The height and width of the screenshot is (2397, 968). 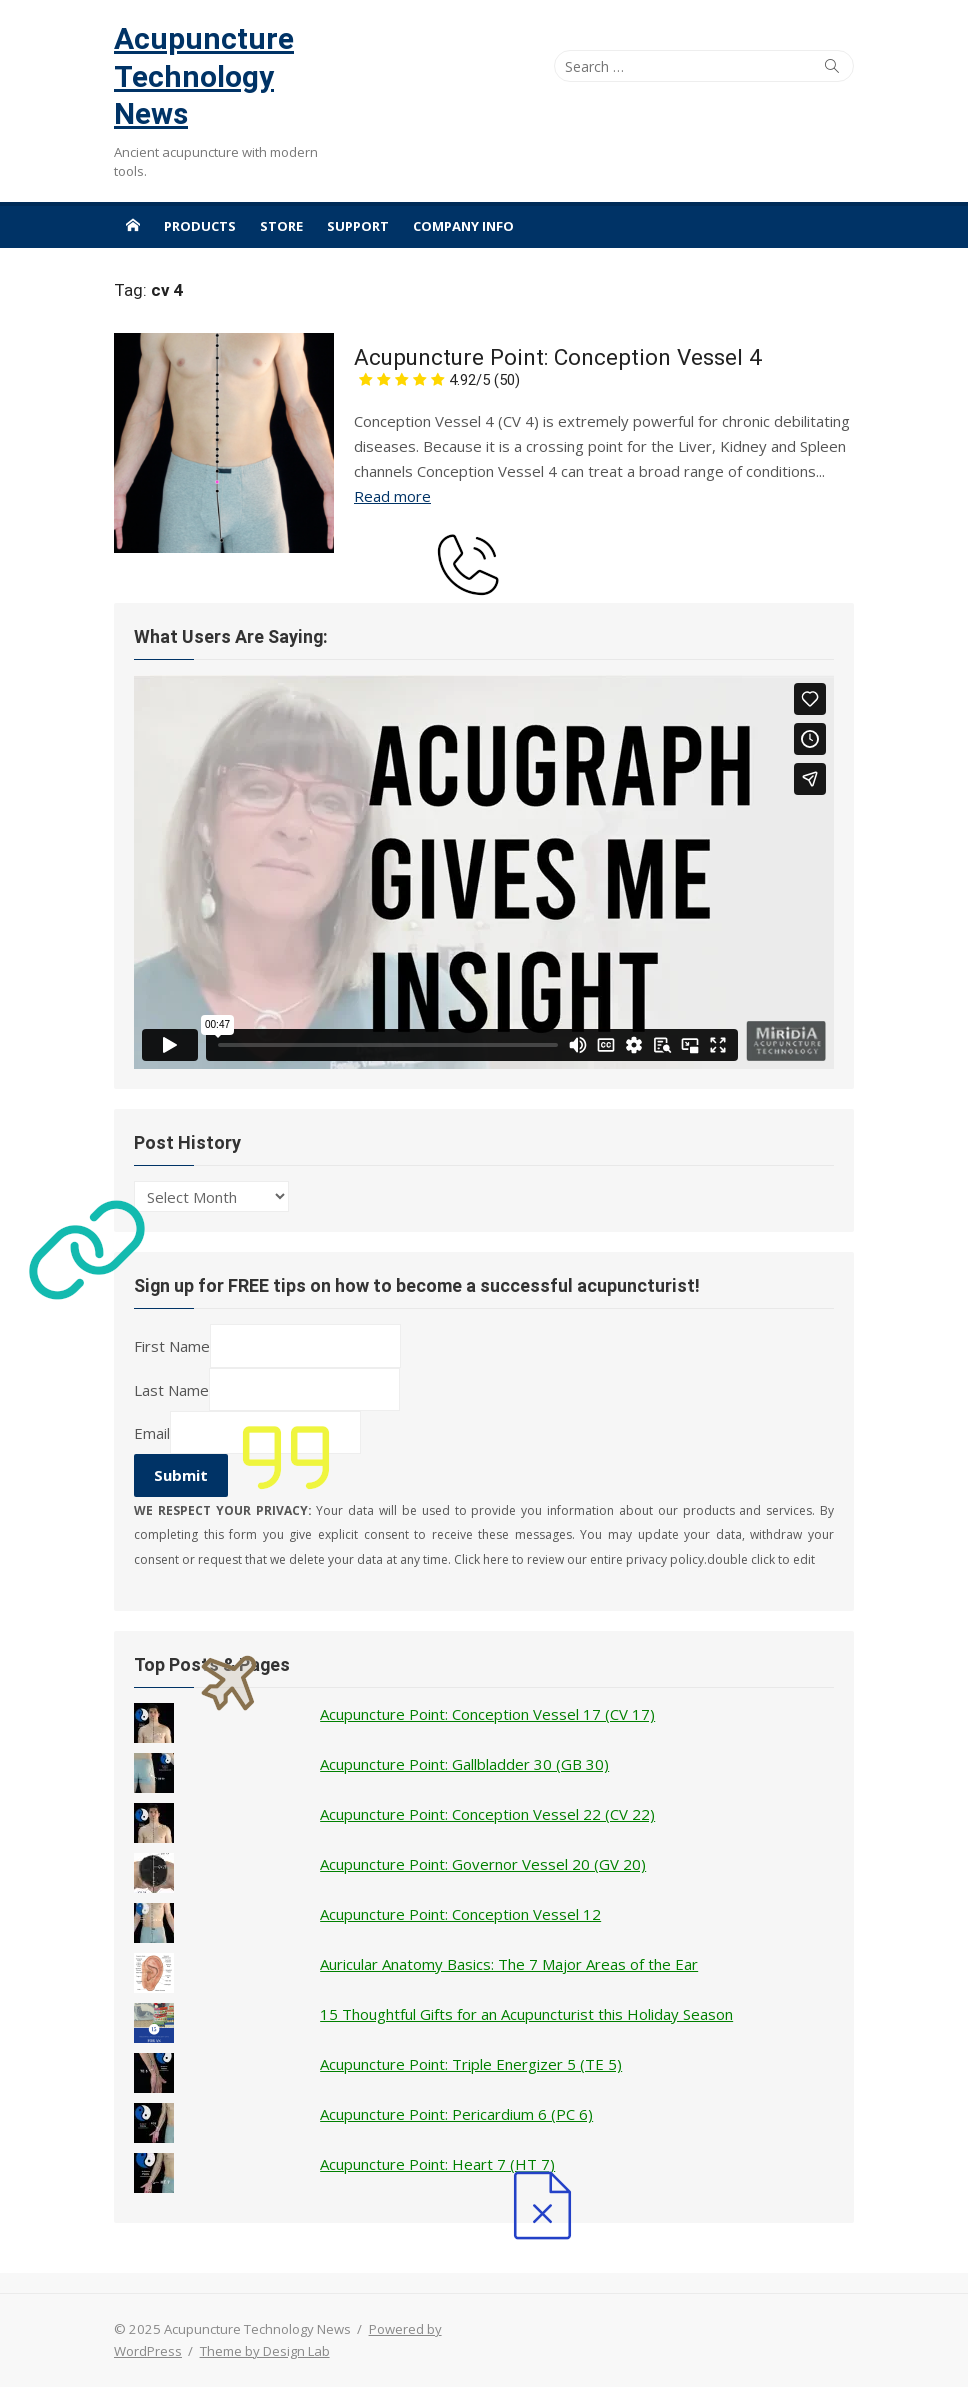 What do you see at coordinates (230, 1682) in the screenshot?
I see `enable airplane mode` at bounding box center [230, 1682].